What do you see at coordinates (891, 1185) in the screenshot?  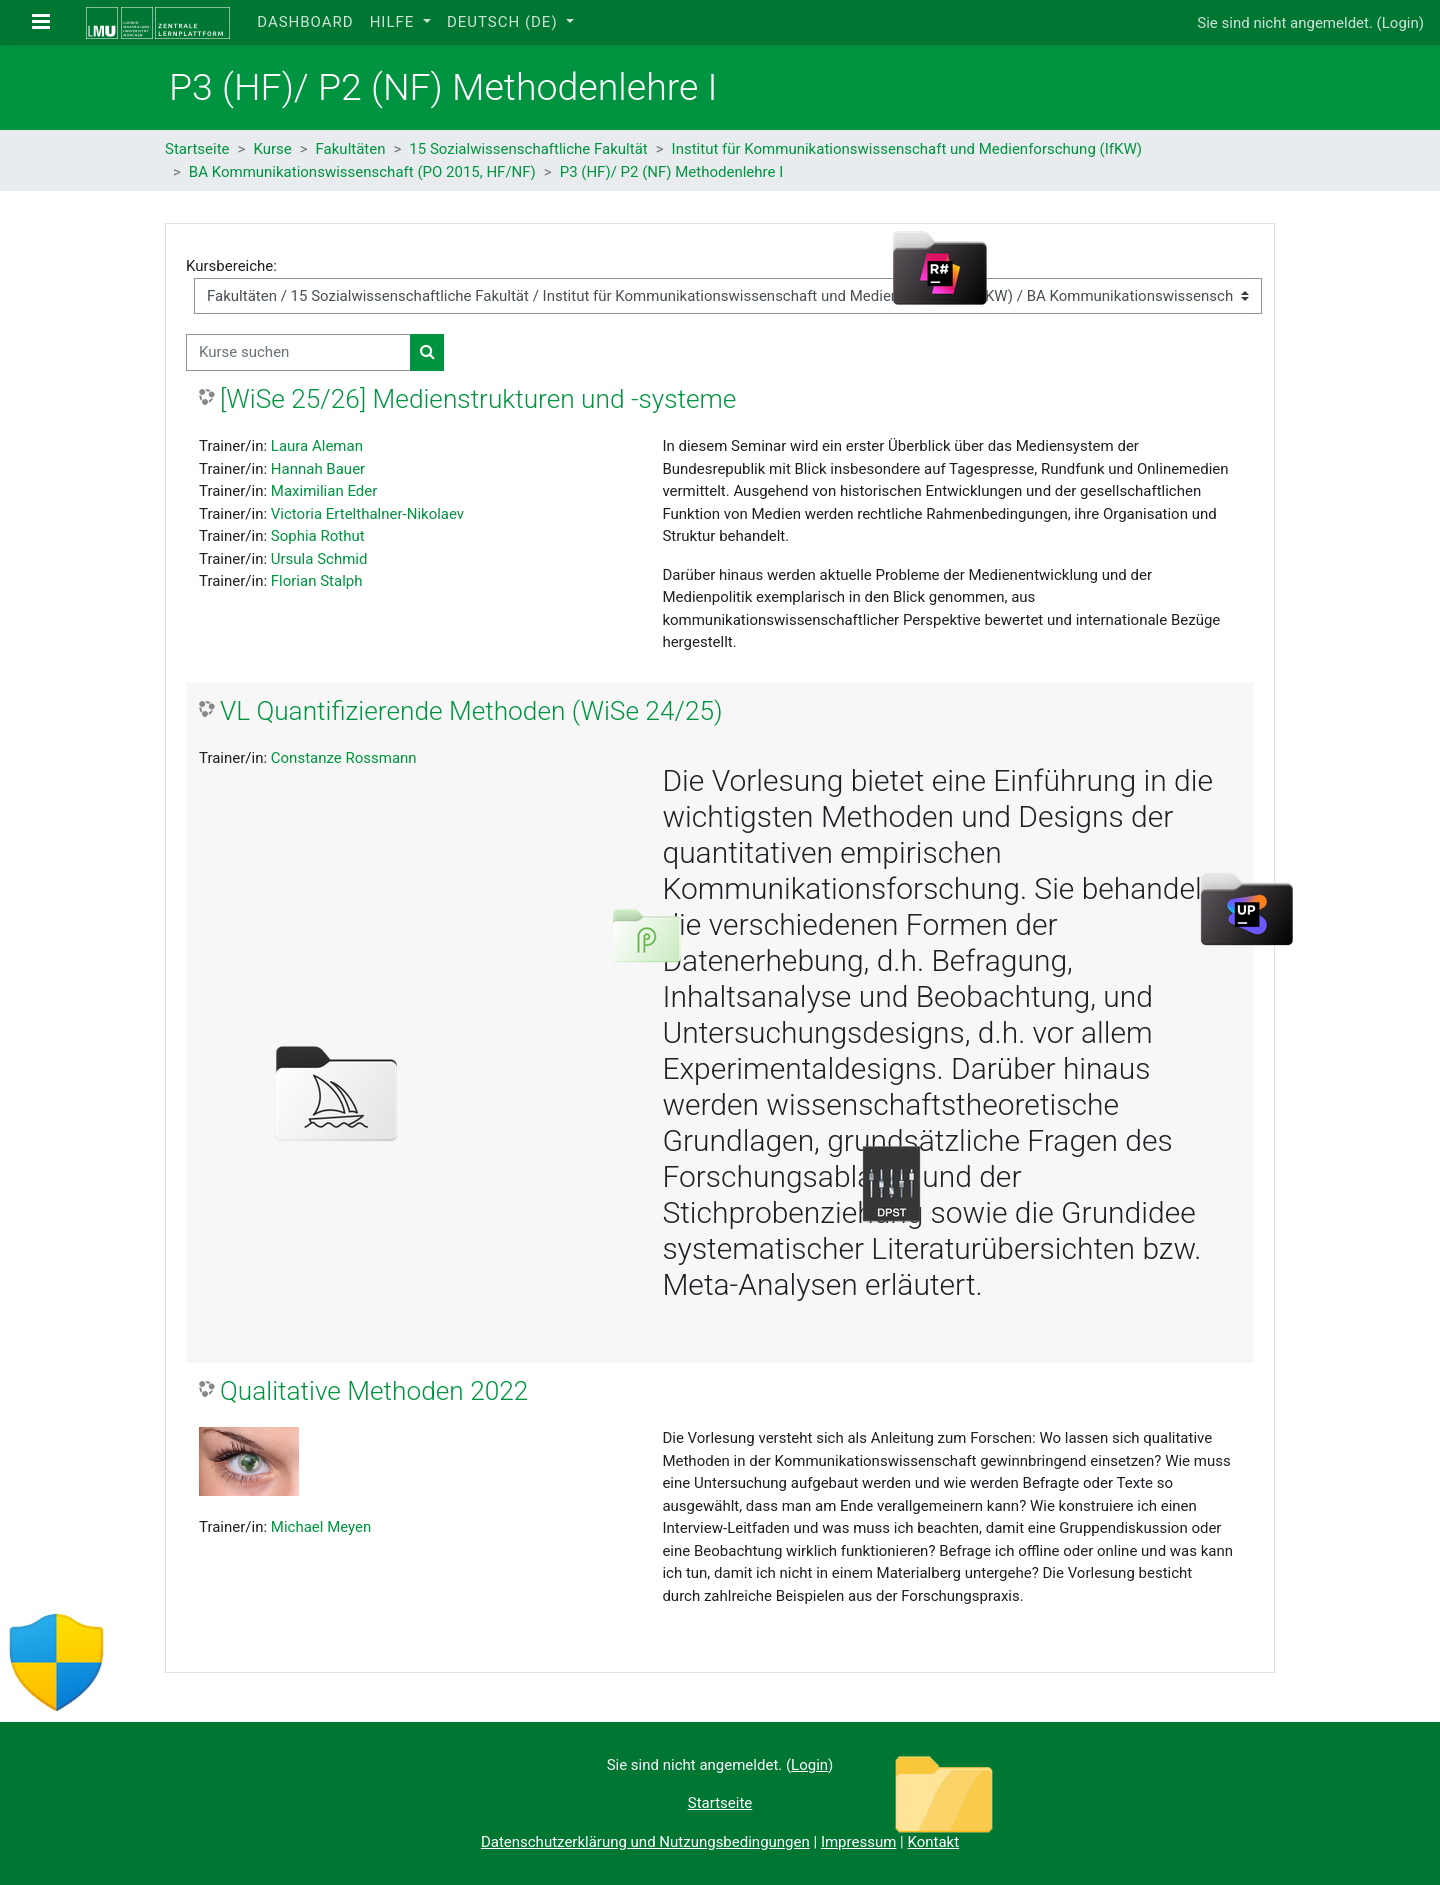 I see `open GarageBand audio mixing controls` at bounding box center [891, 1185].